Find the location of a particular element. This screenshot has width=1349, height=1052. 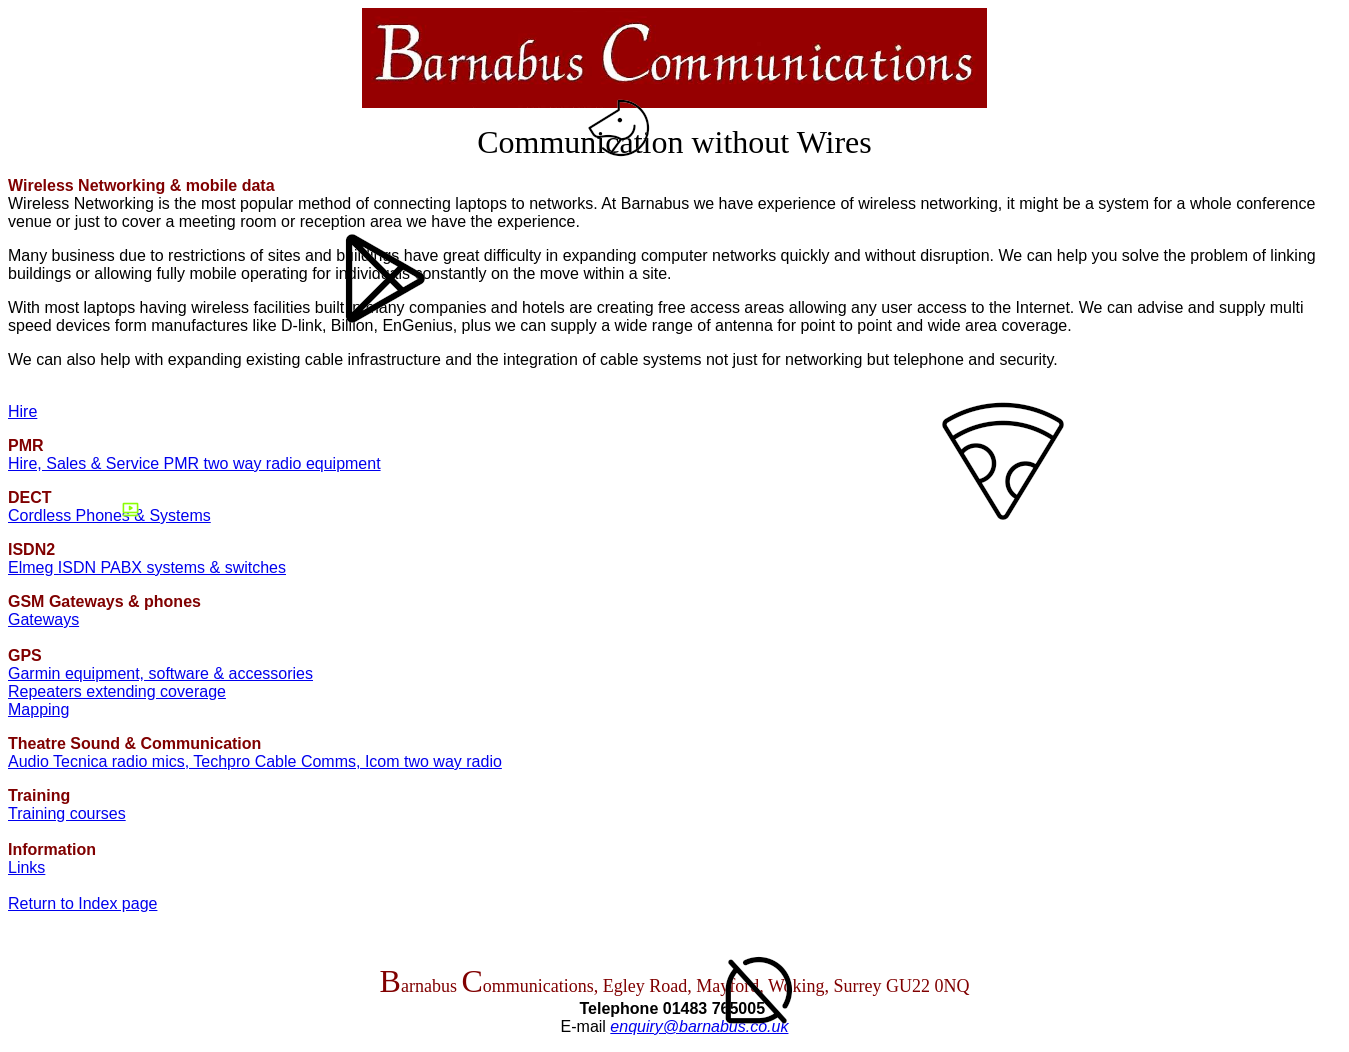

access equestrian or horse-related features is located at coordinates (621, 128).